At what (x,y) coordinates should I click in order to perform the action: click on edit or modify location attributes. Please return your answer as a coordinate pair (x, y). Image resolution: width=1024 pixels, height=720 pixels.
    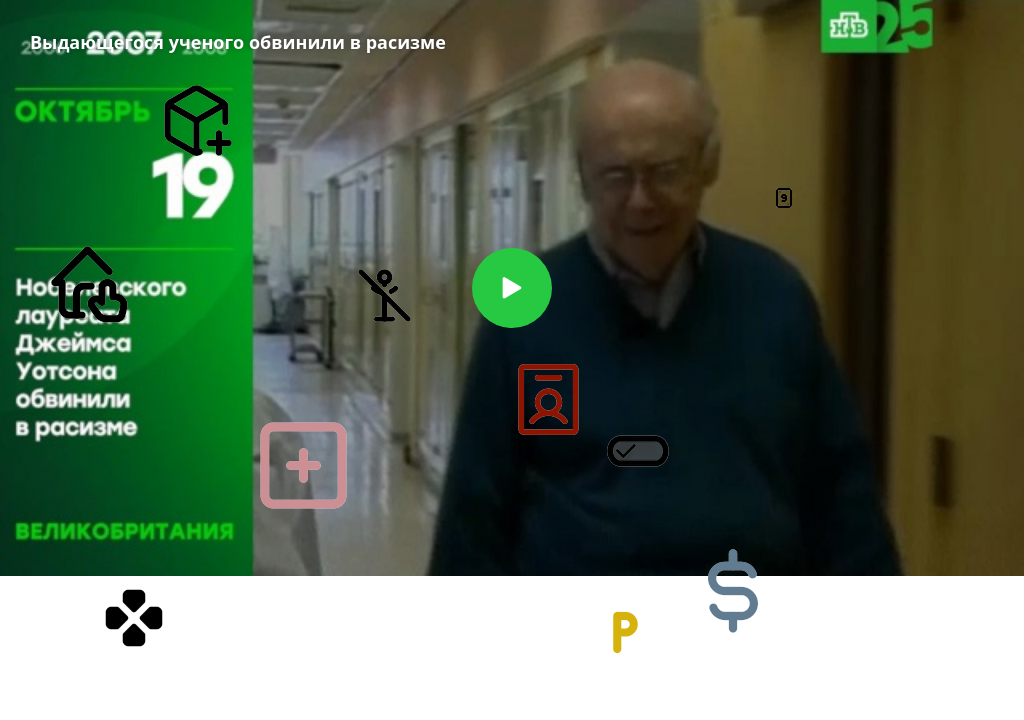
    Looking at the image, I should click on (638, 451).